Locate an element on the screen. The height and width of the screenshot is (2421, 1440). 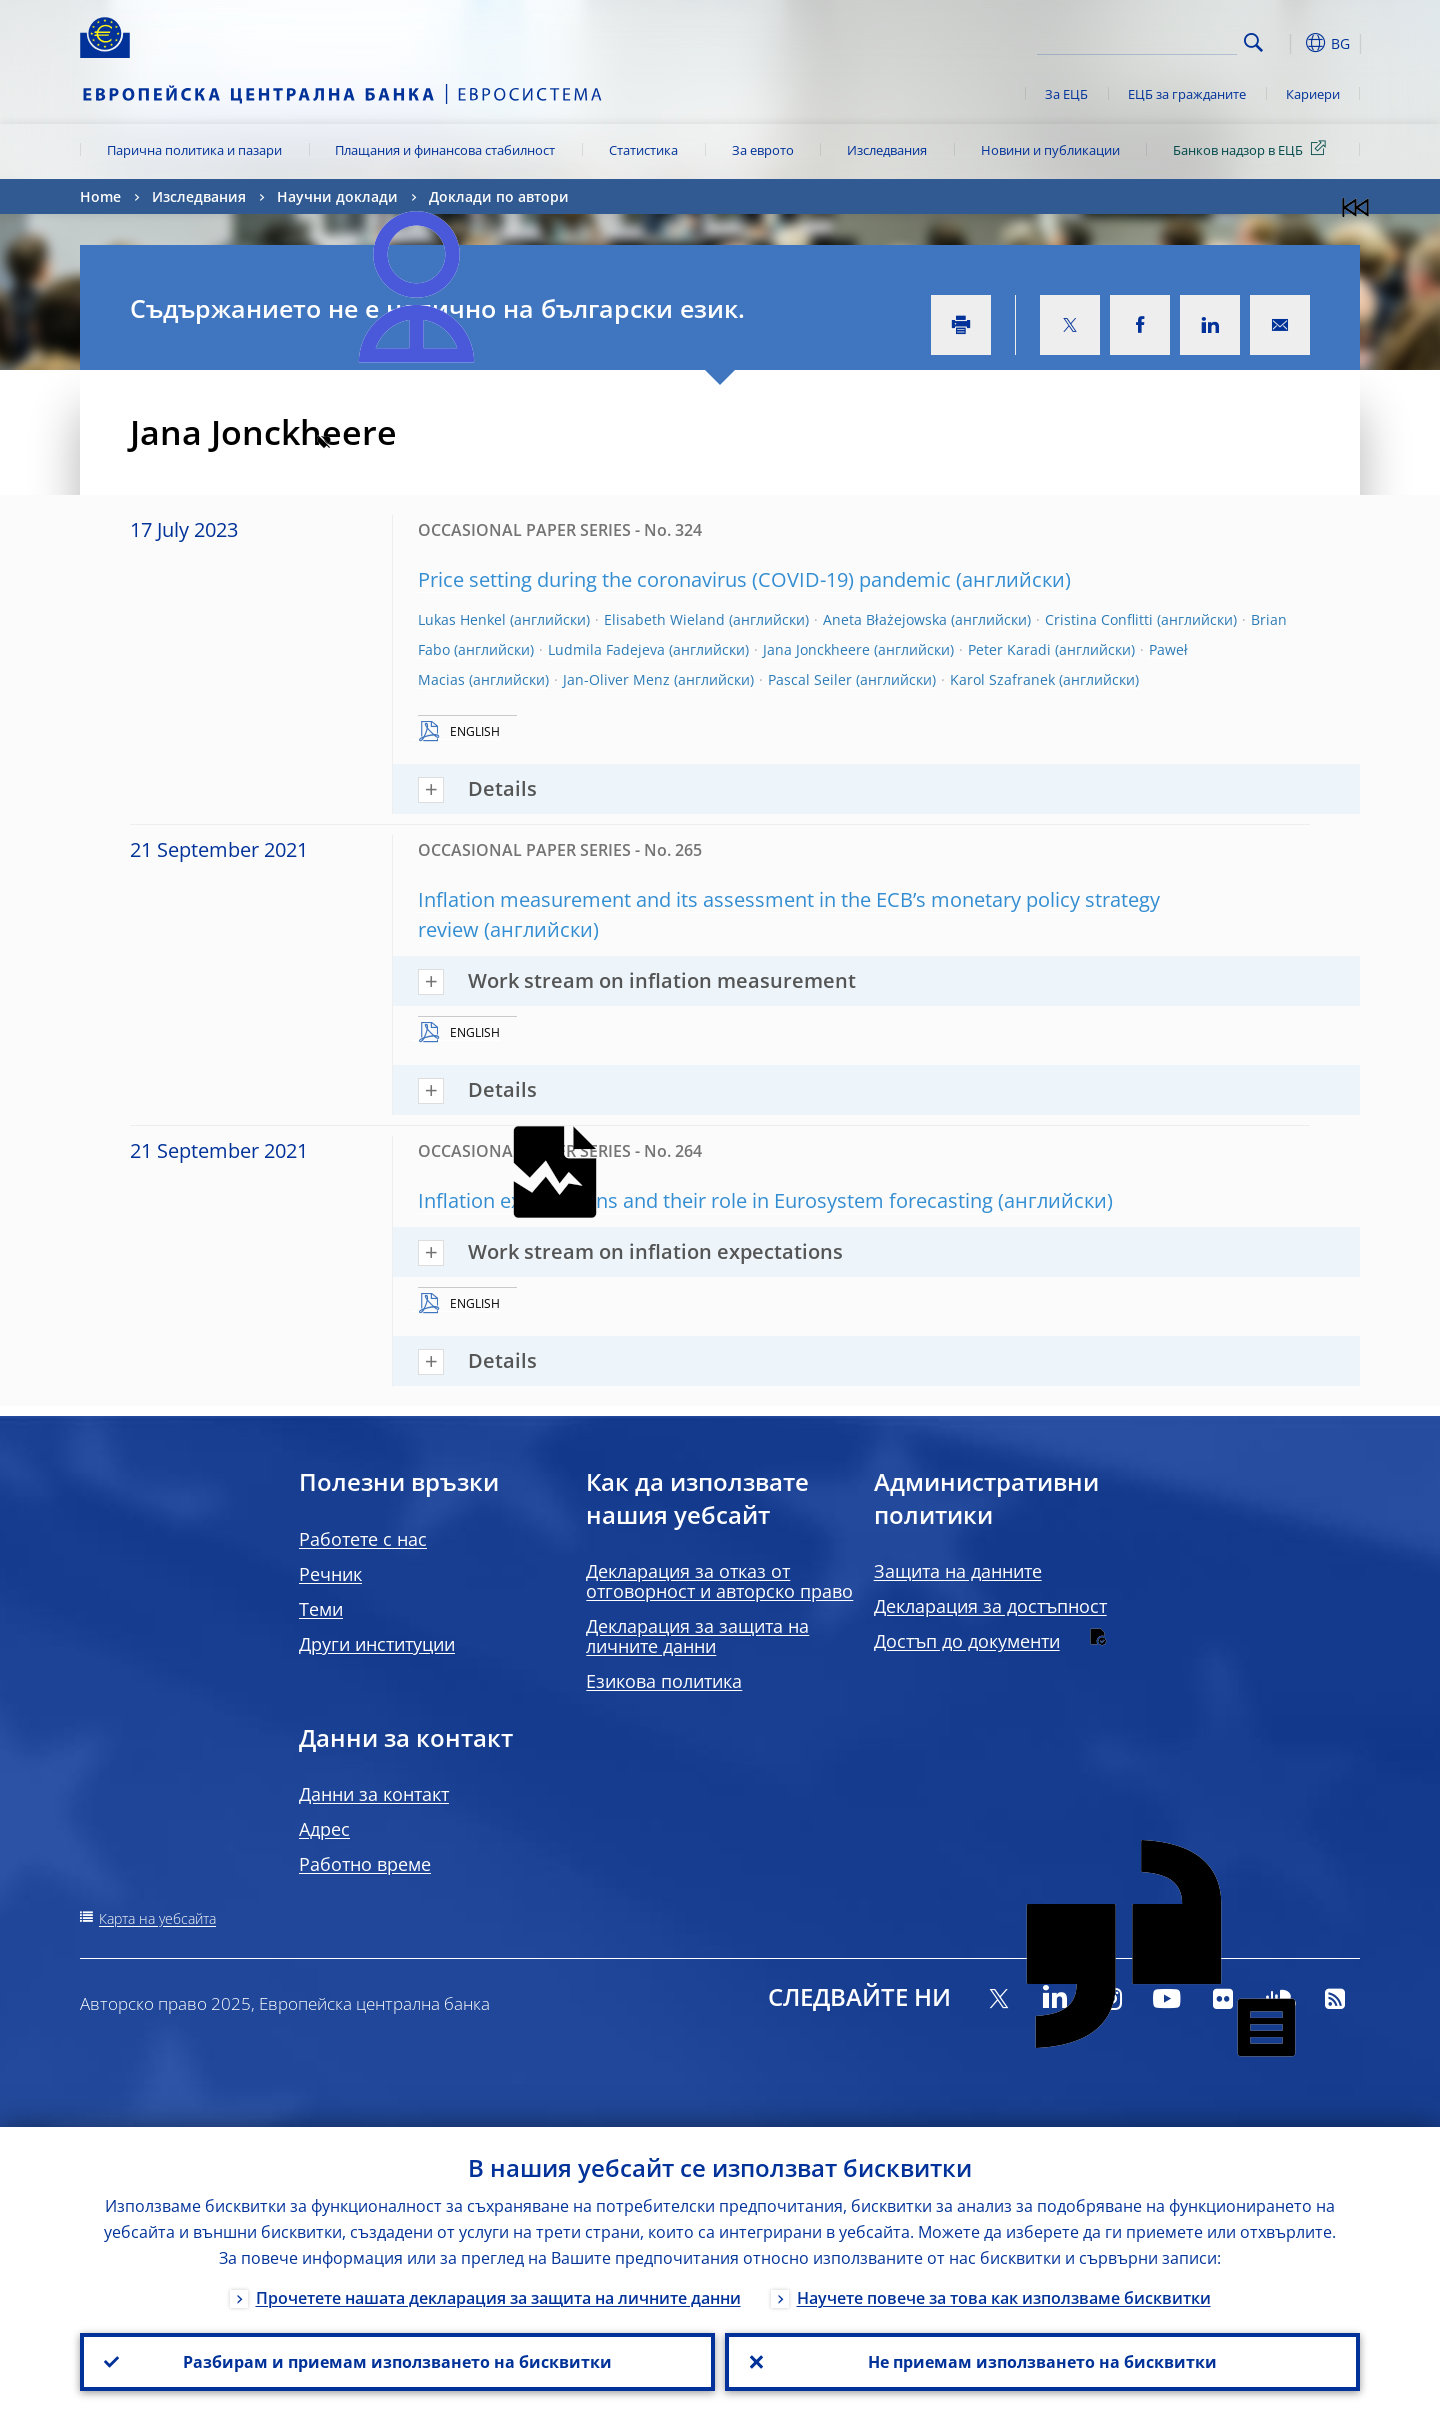
dislike or remove from favorites is located at coordinates (324, 442).